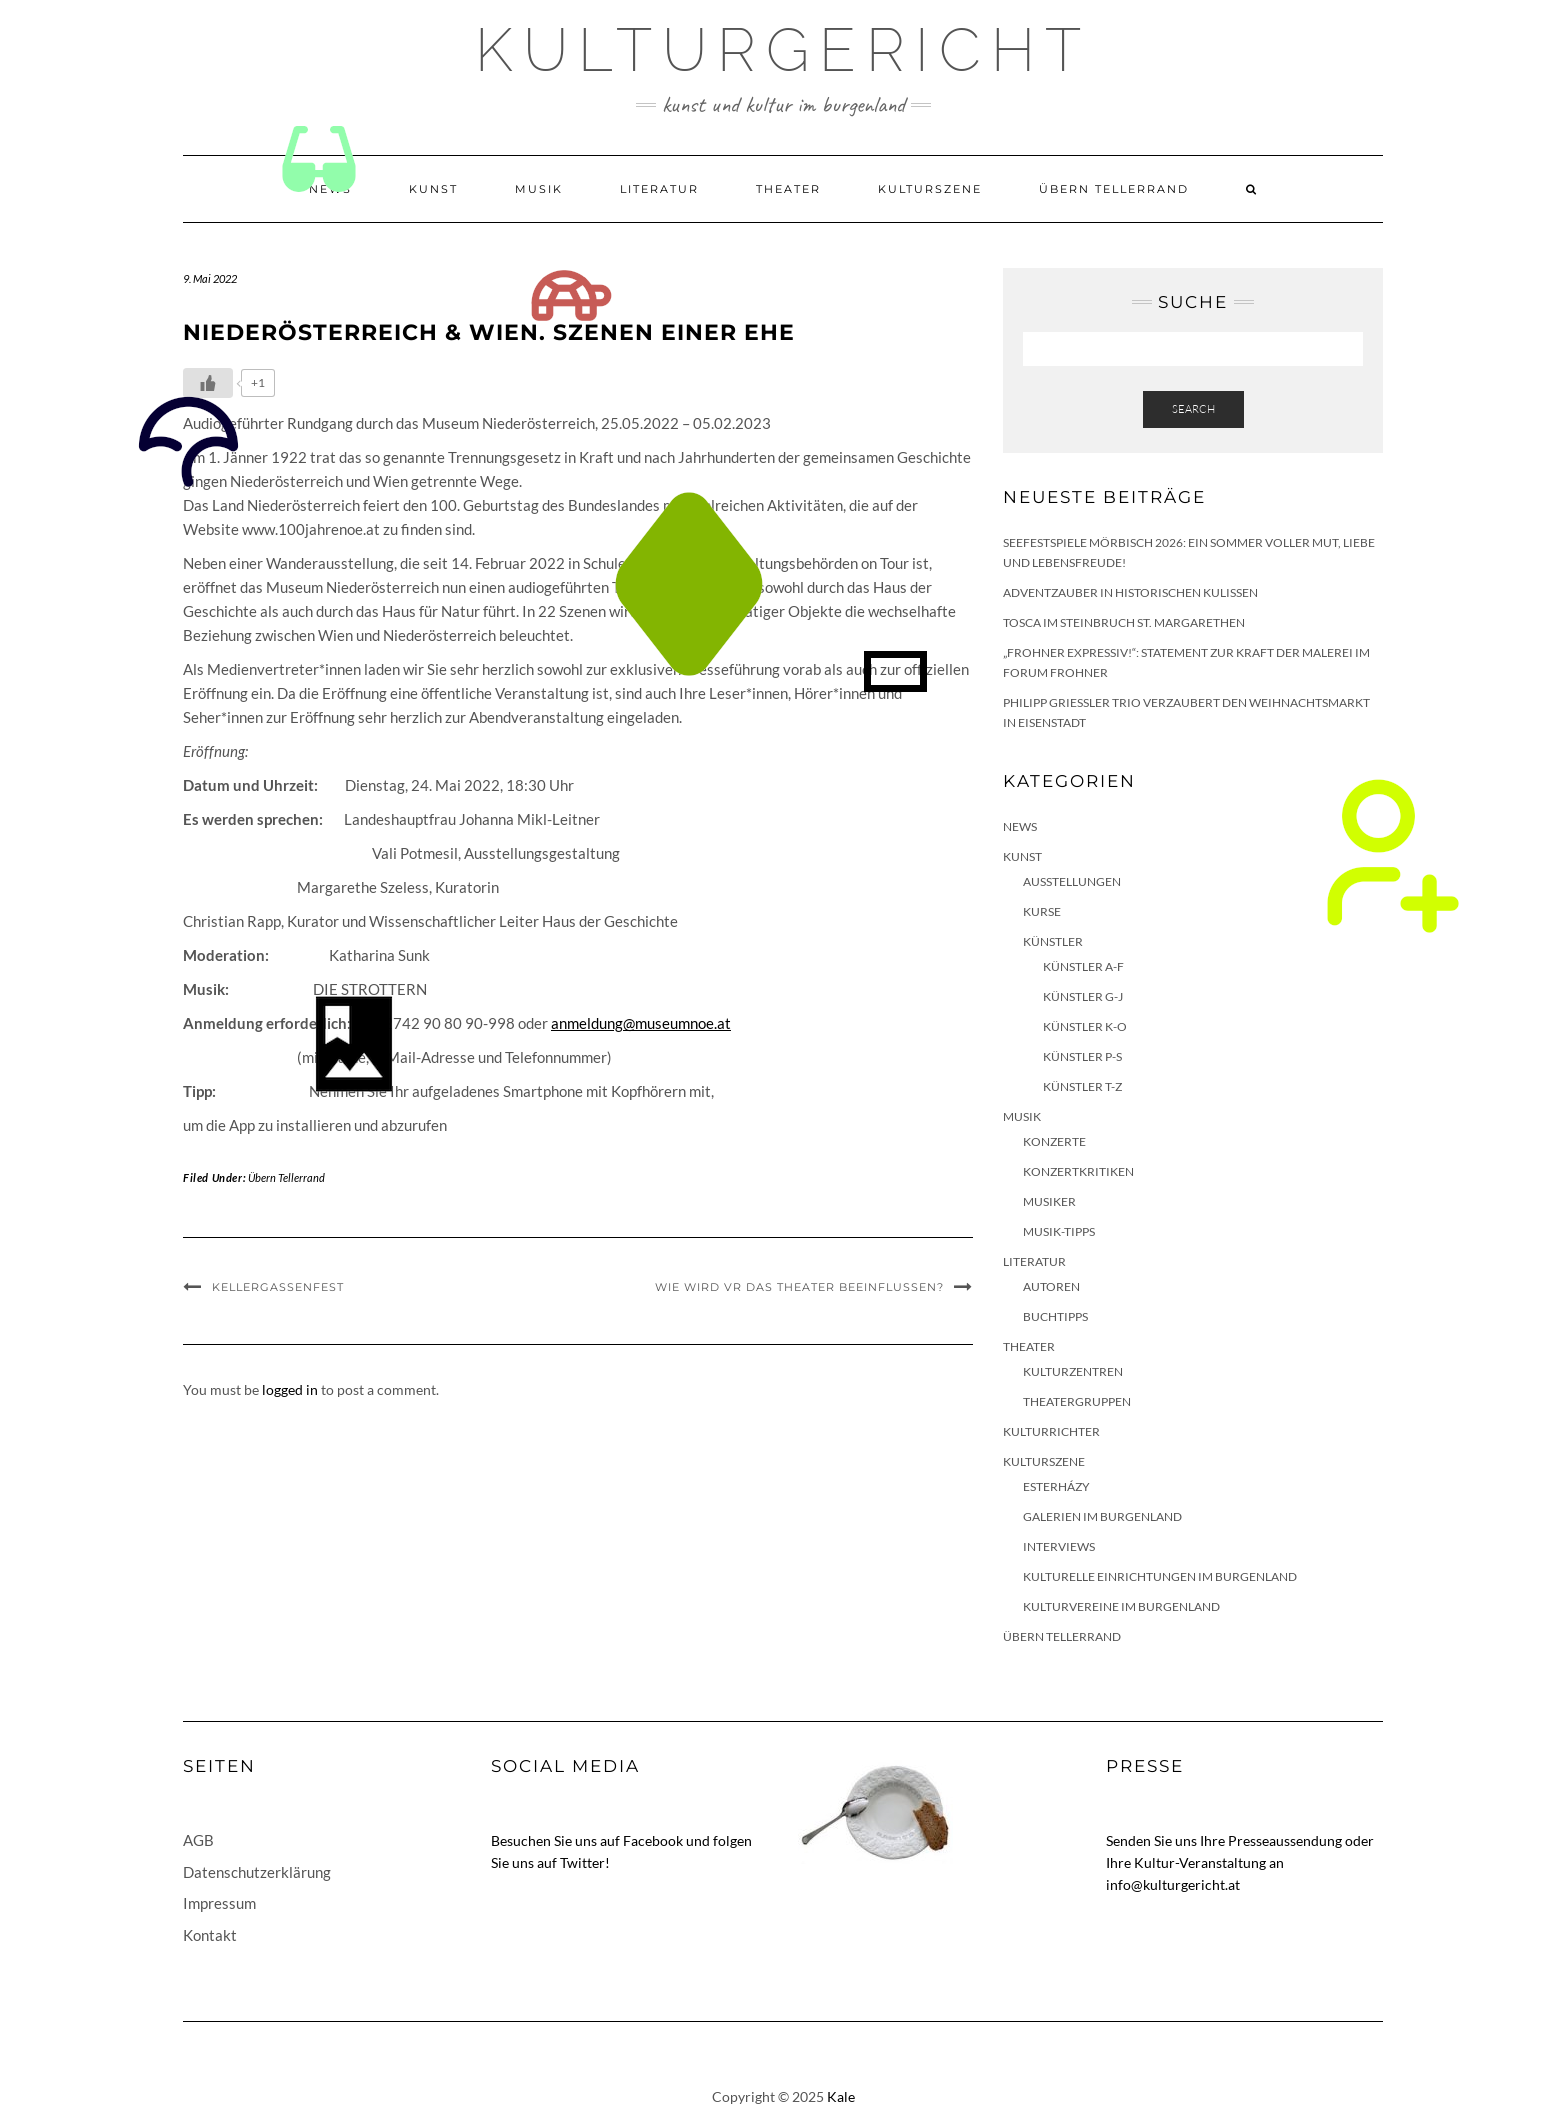  I want to click on view photo album, so click(354, 1044).